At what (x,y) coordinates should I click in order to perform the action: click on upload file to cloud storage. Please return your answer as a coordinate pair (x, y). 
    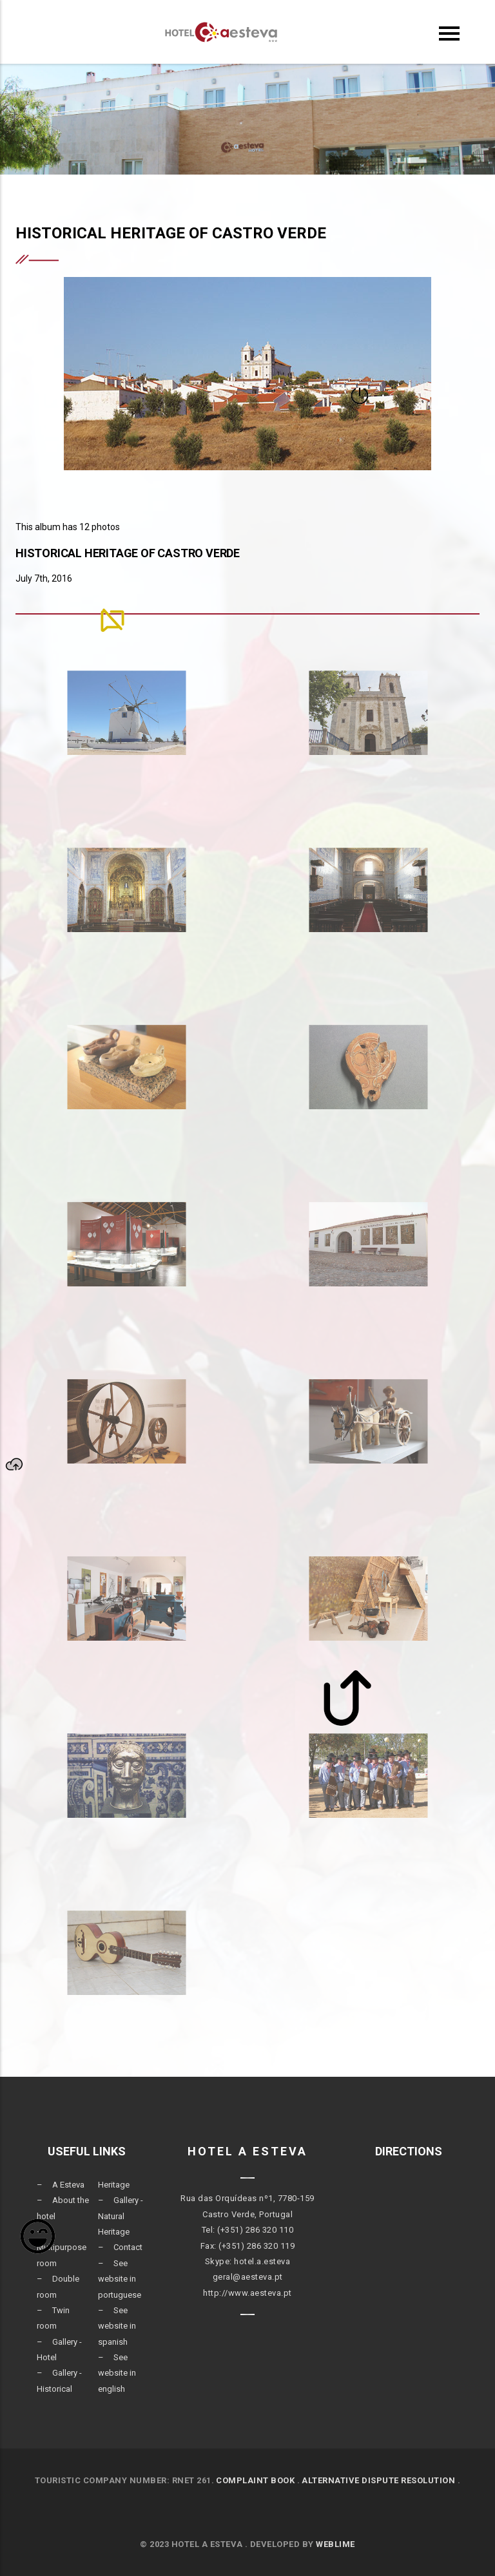
    Looking at the image, I should click on (14, 1464).